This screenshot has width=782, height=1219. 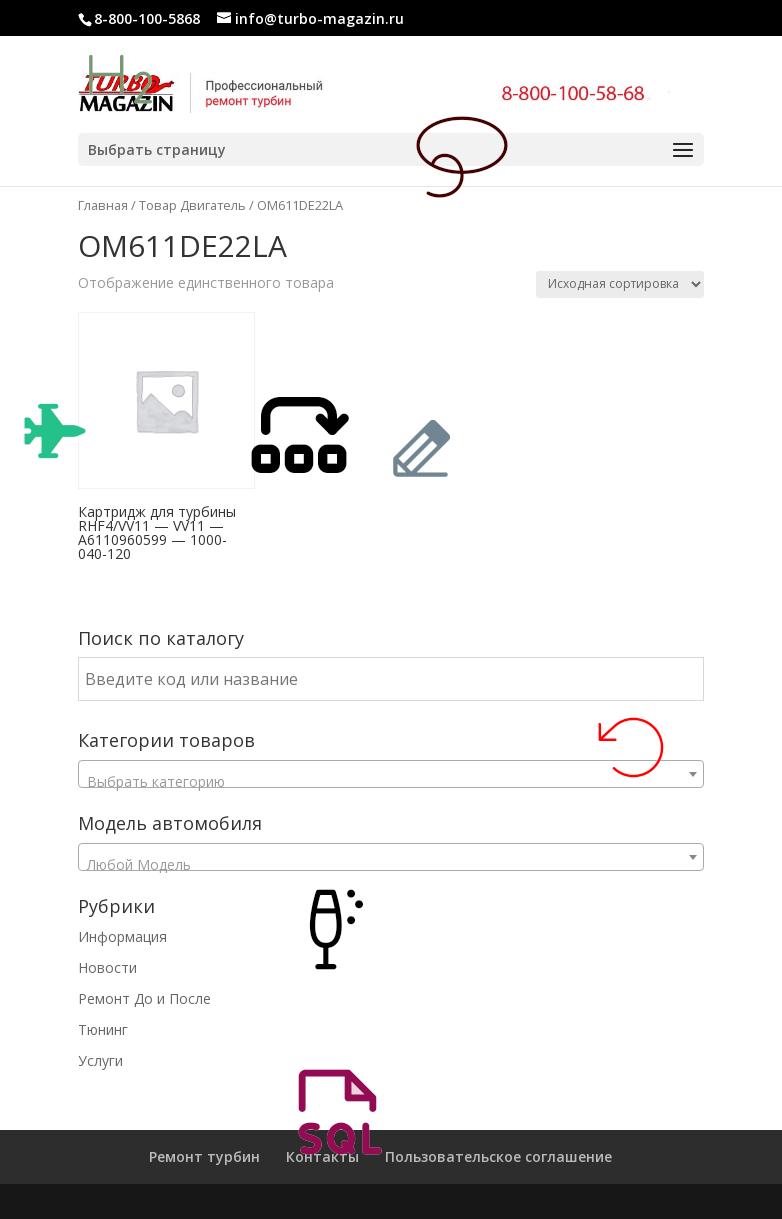 I want to click on open or view an SQL database file, so click(x=337, y=1115).